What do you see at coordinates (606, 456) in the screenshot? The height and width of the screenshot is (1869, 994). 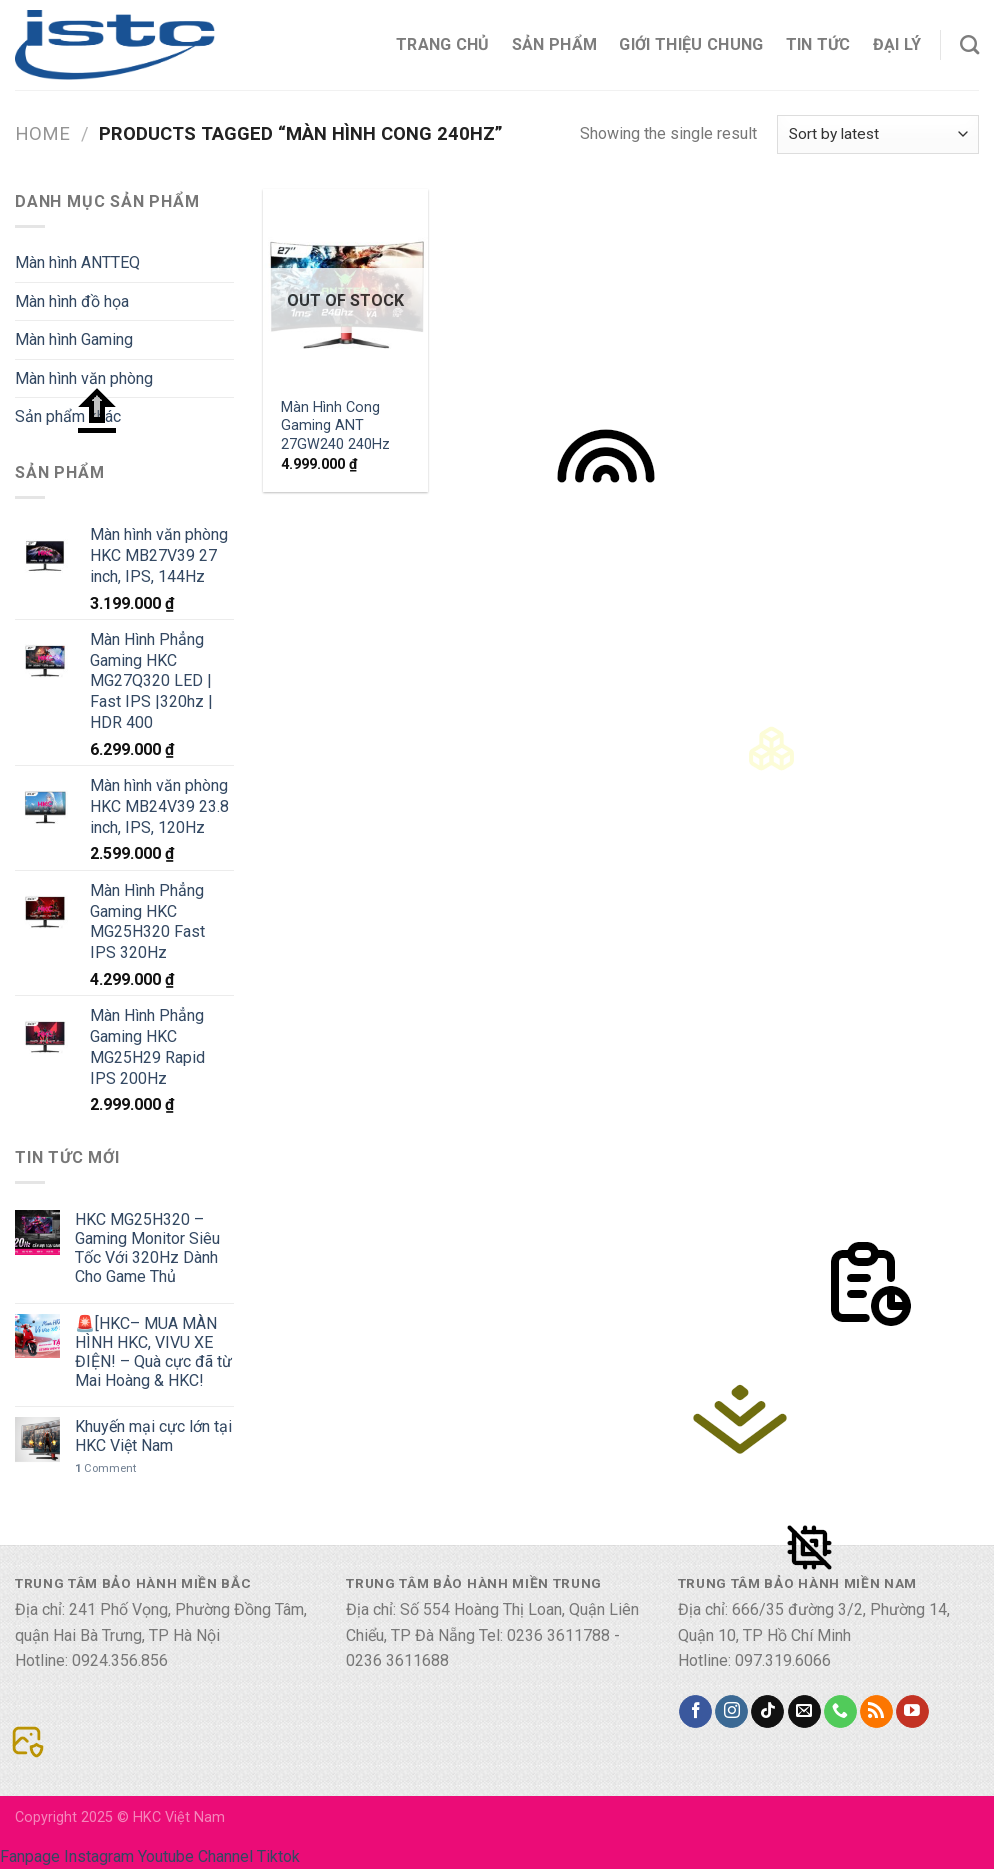 I see `indicates pride or LGBTQ+ related content` at bounding box center [606, 456].